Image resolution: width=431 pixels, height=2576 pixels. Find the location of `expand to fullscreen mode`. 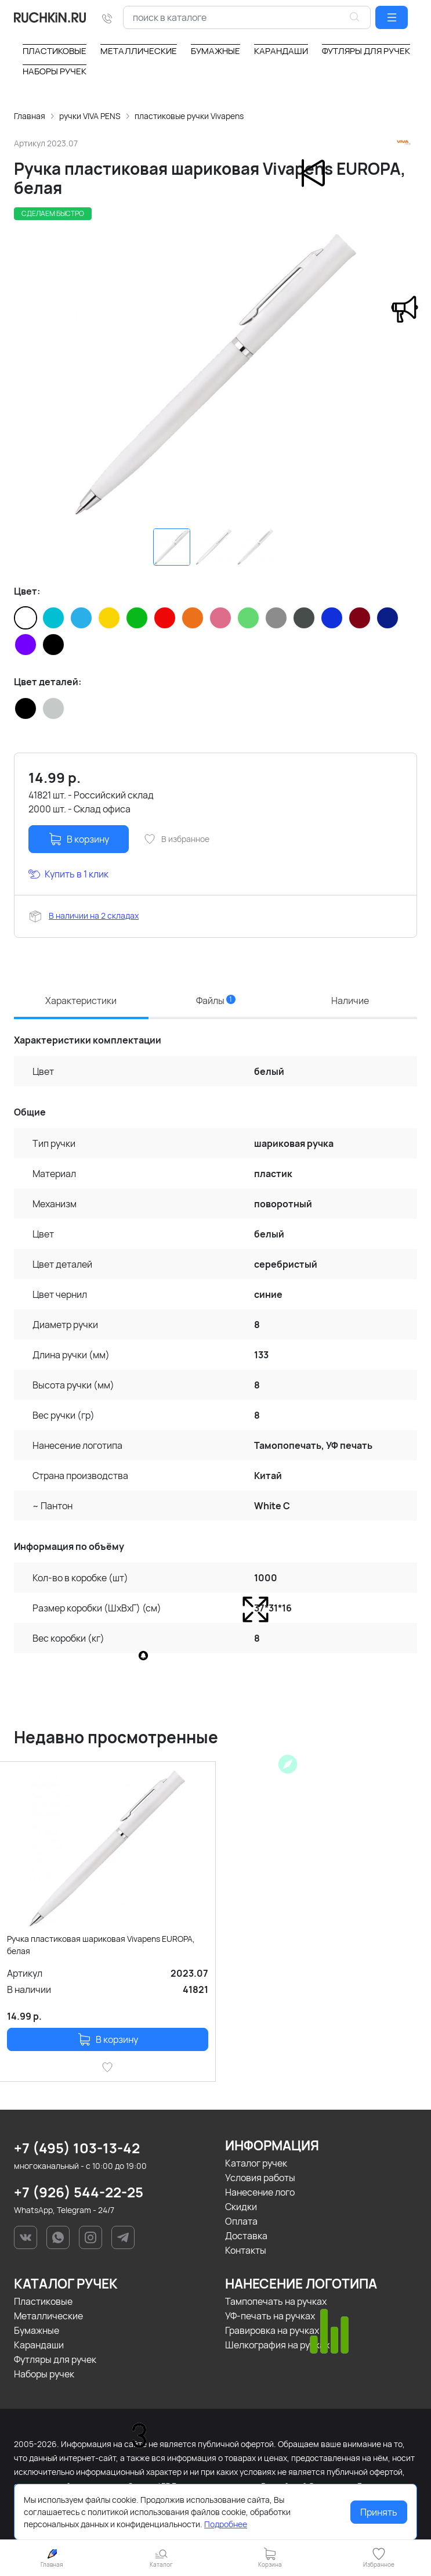

expand to fullscreen mode is located at coordinates (255, 1609).